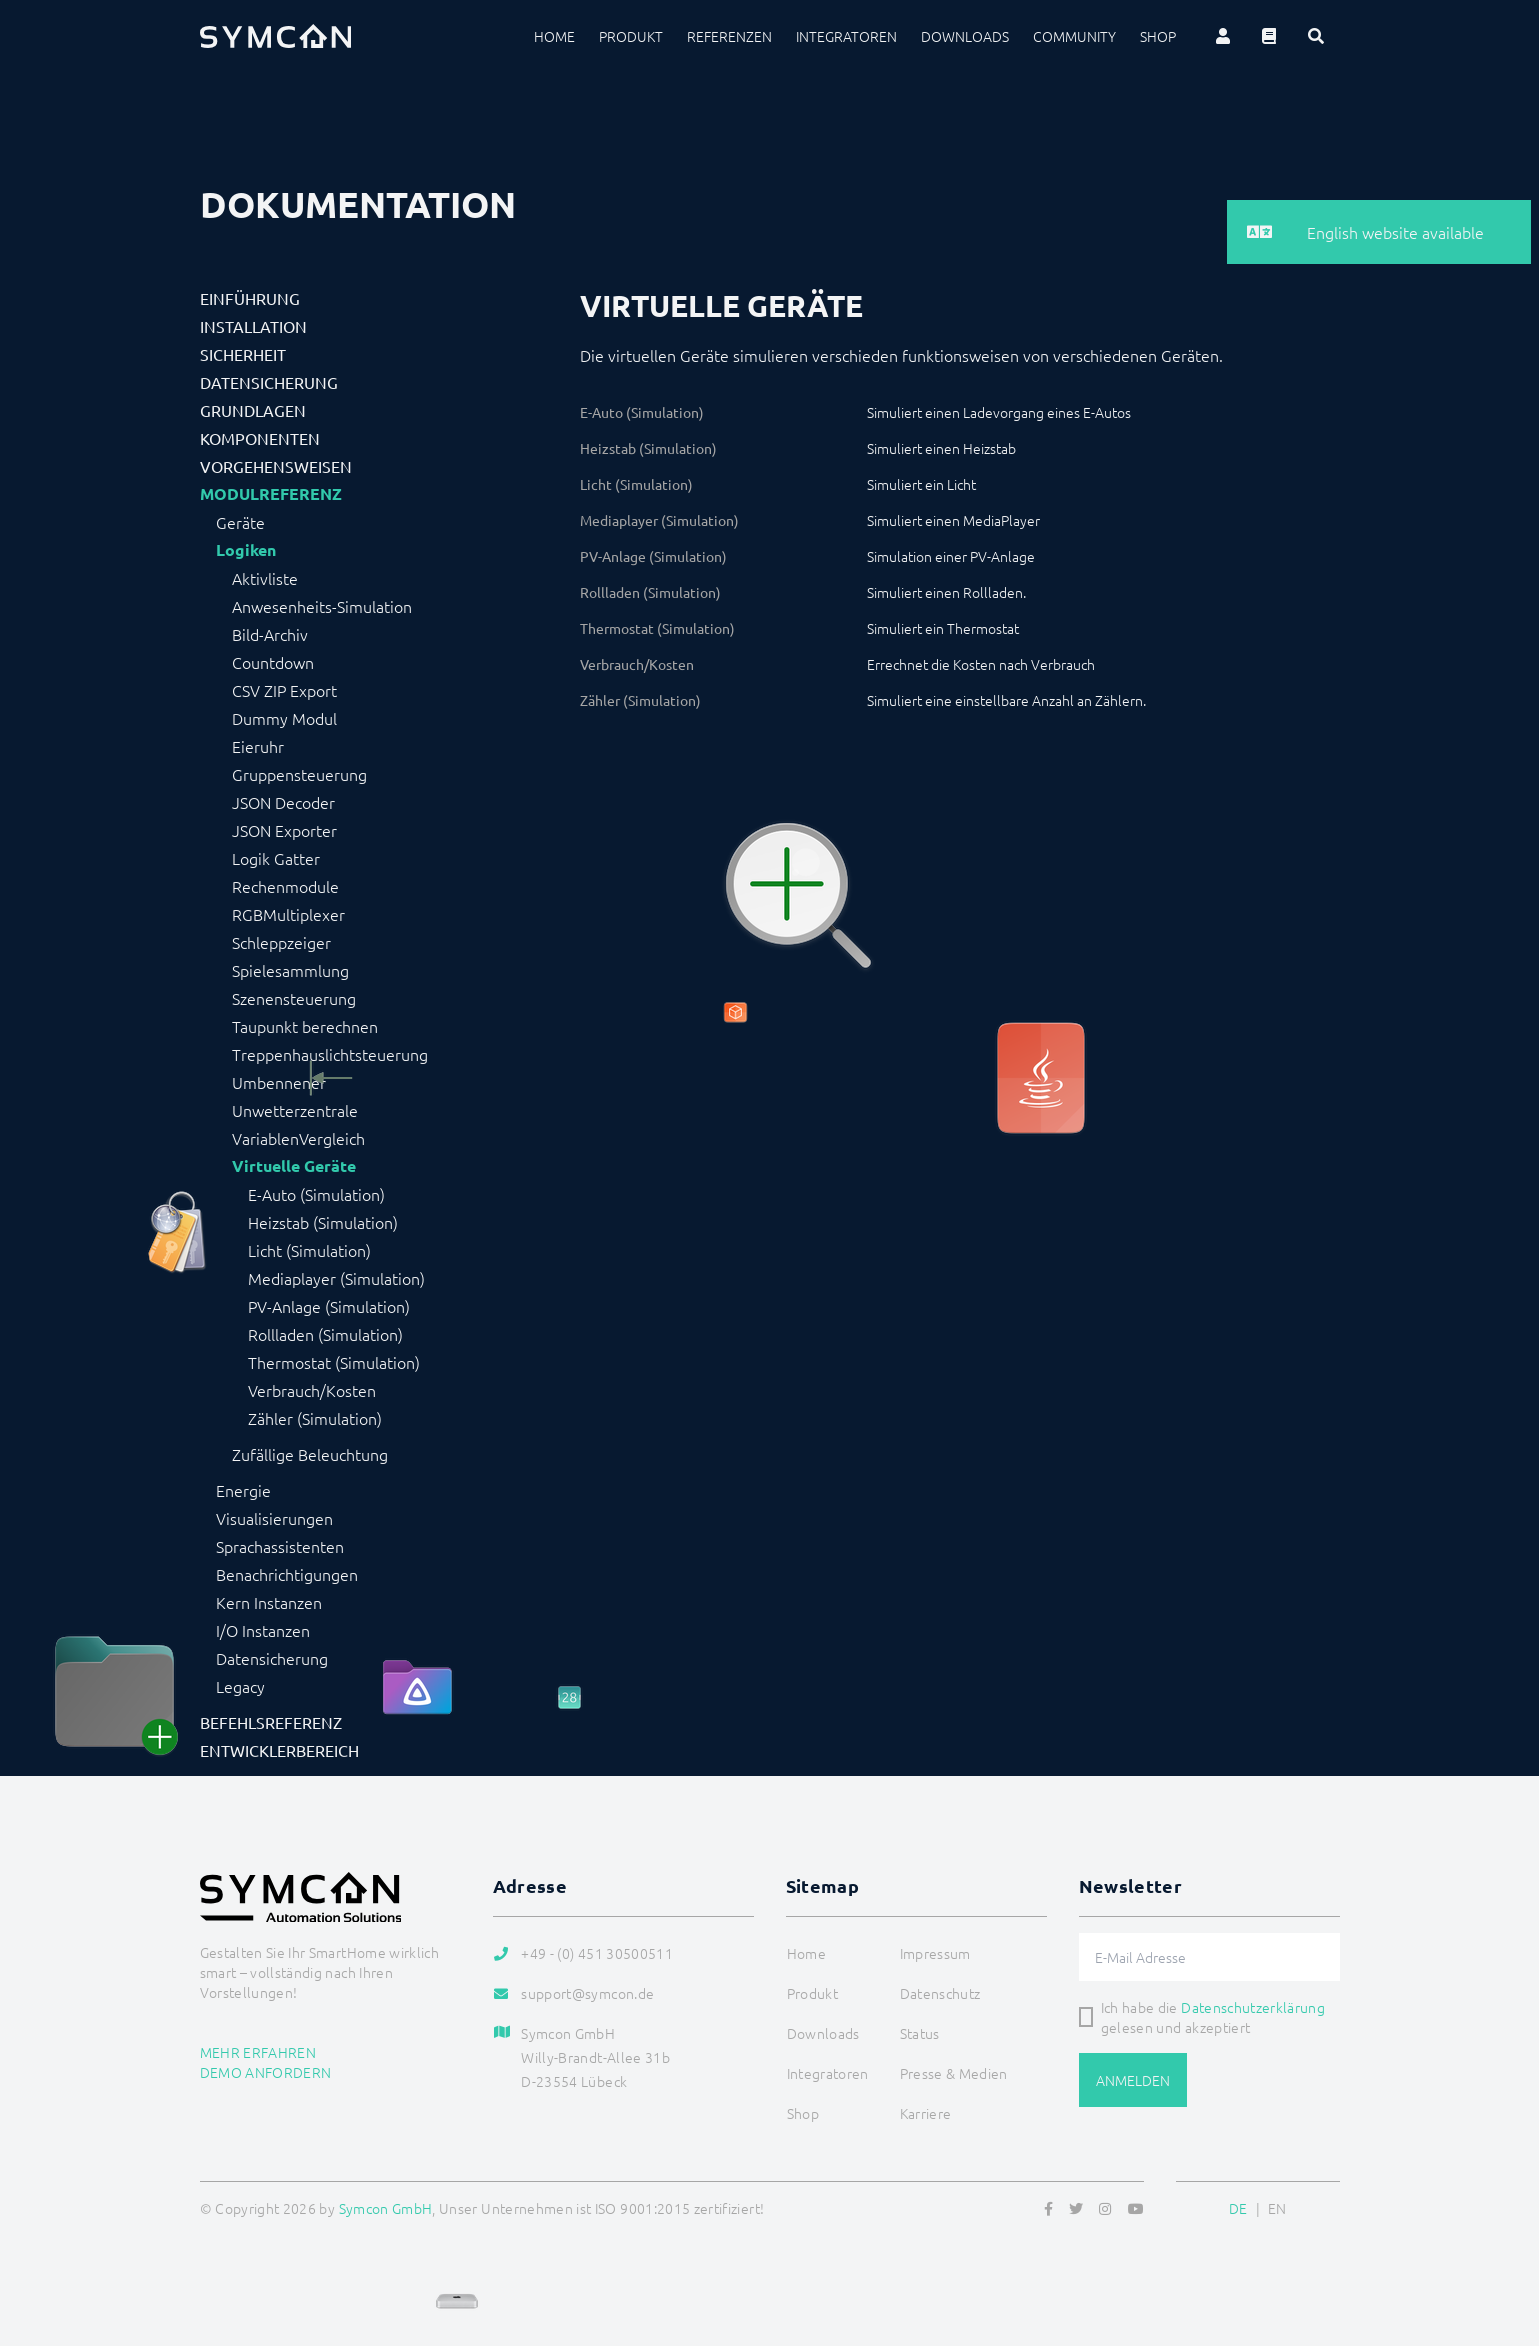 The width and height of the screenshot is (1539, 2346). I want to click on zoom in on the current view, so click(797, 894).